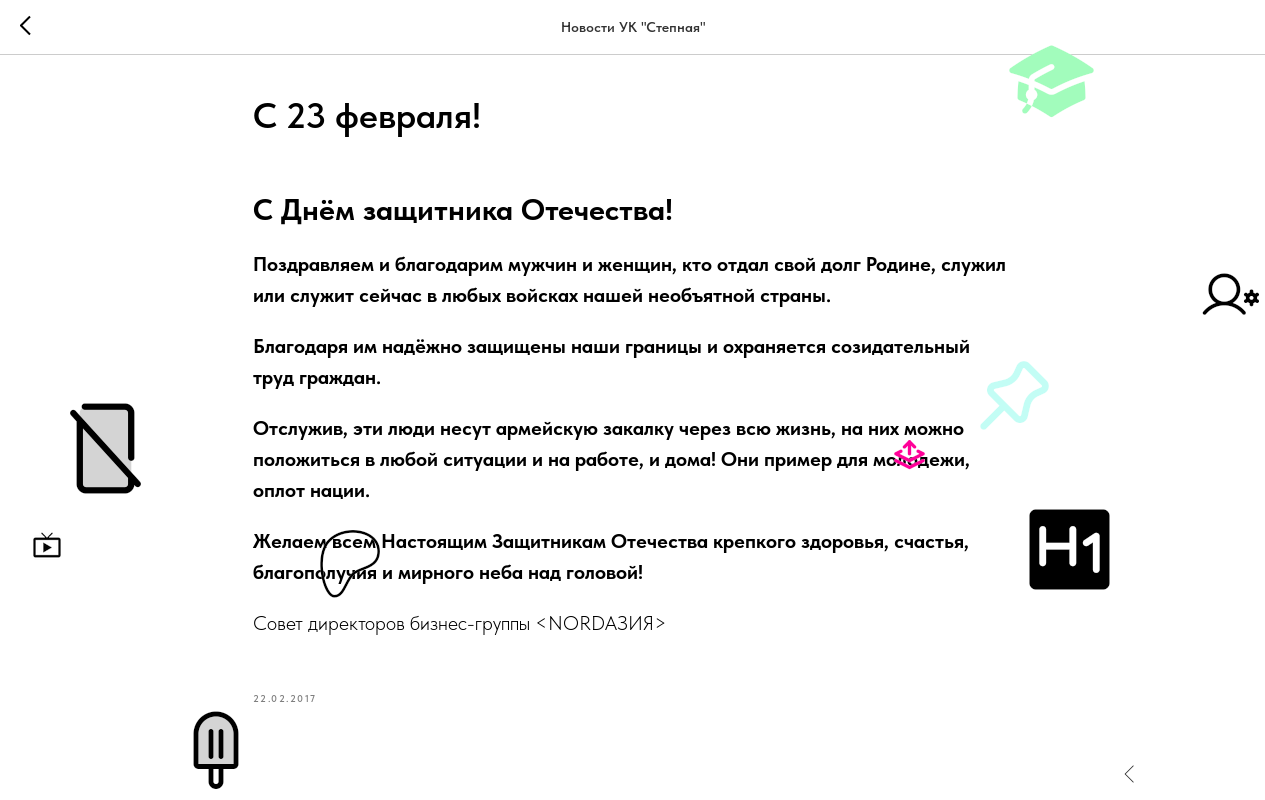 The height and width of the screenshot is (800, 1265). Describe the element at coordinates (1051, 80) in the screenshot. I see `access education or learning features` at that location.